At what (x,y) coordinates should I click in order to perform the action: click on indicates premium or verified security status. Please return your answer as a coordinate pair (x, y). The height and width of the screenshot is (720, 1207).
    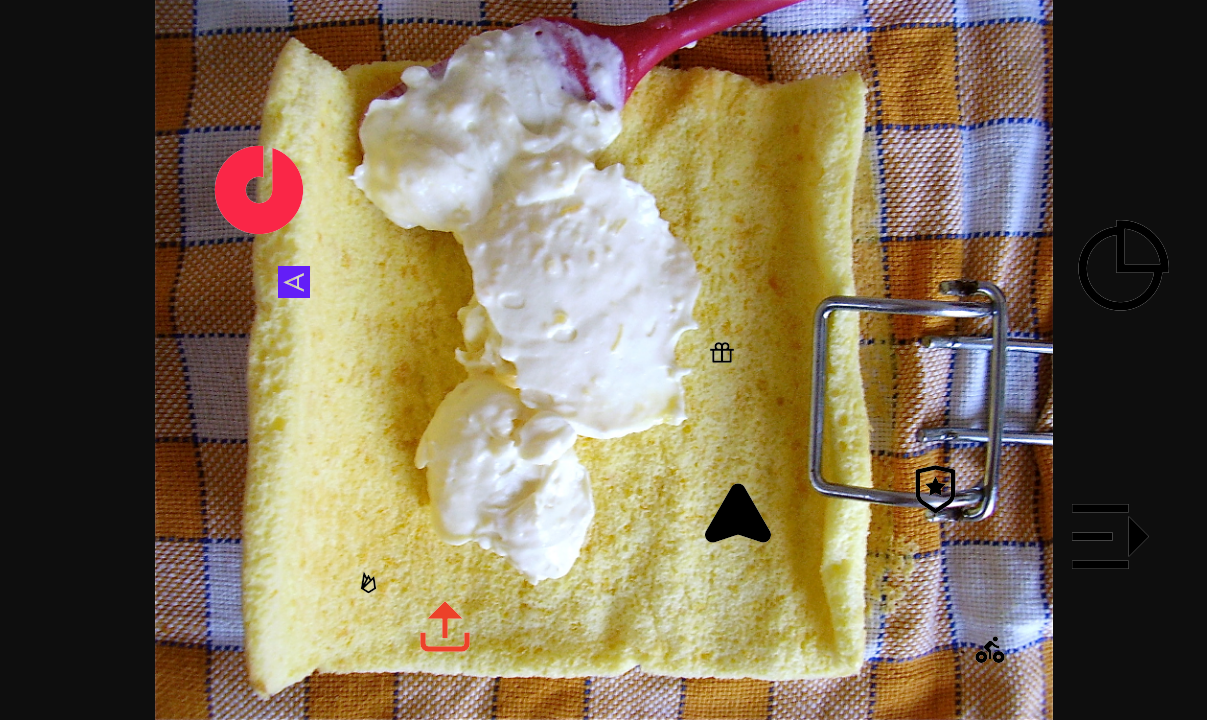
    Looking at the image, I should click on (935, 489).